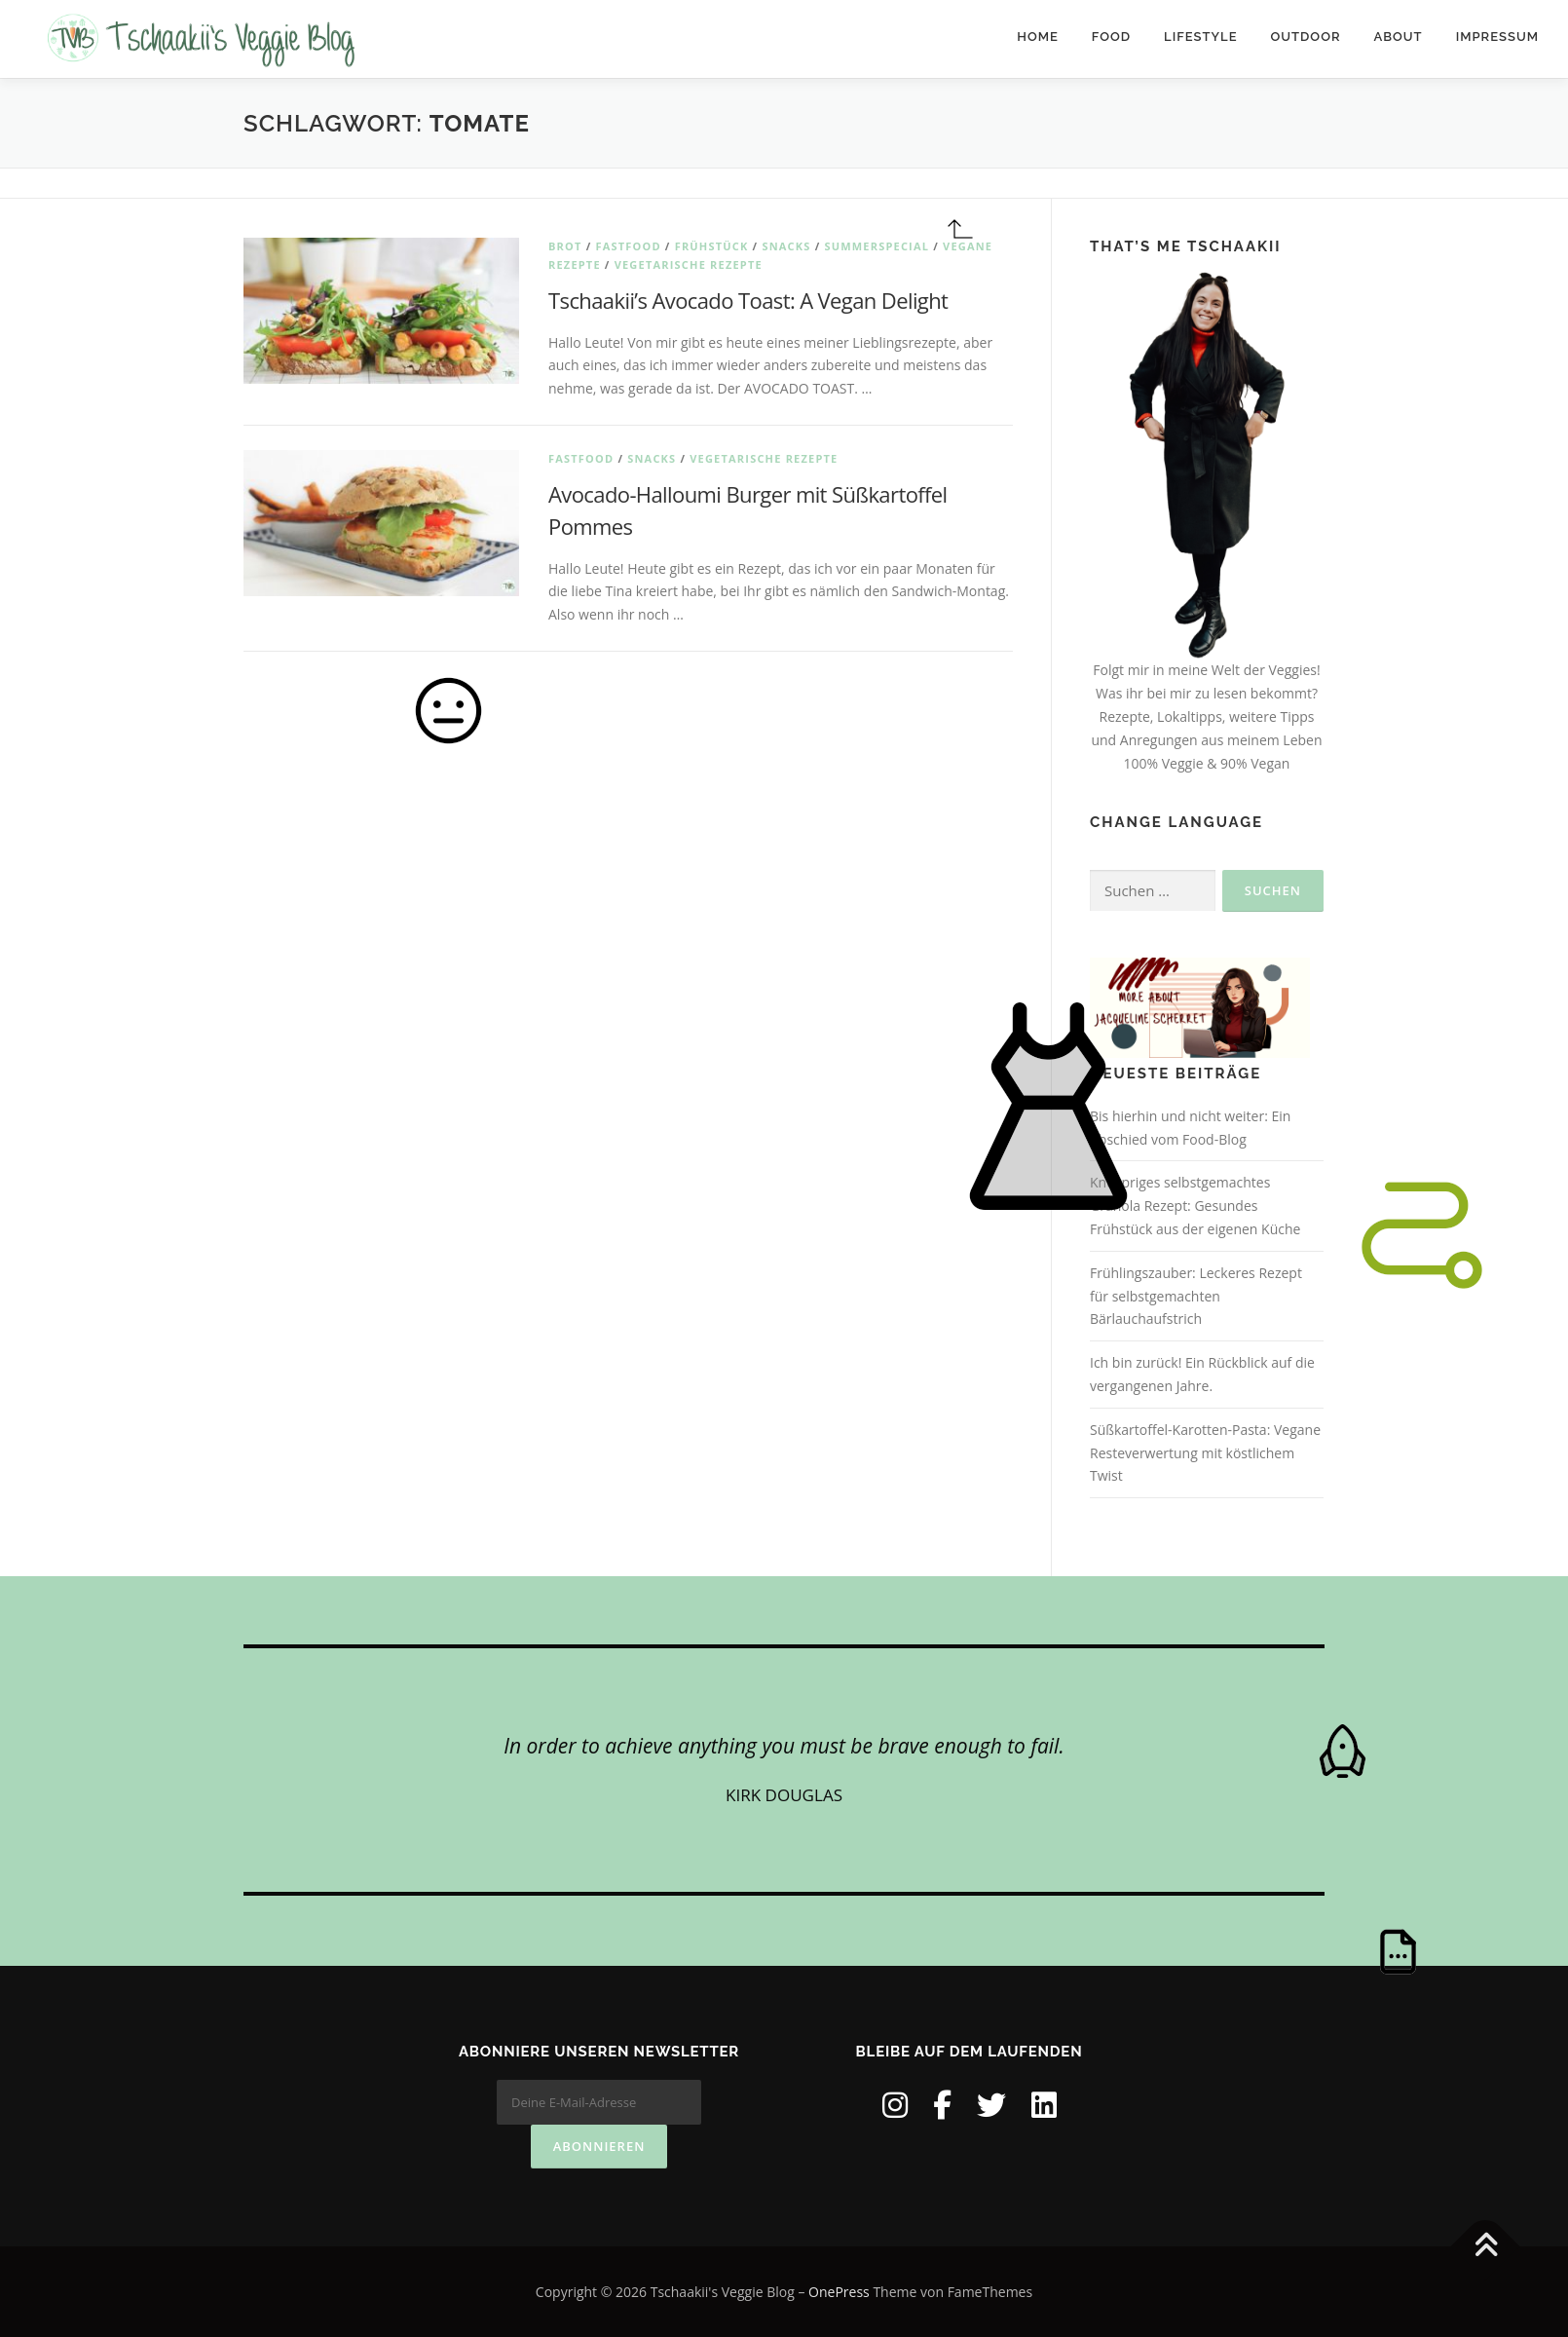 This screenshot has width=1568, height=2337. What do you see at coordinates (959, 230) in the screenshot?
I see `go back and up to previous level` at bounding box center [959, 230].